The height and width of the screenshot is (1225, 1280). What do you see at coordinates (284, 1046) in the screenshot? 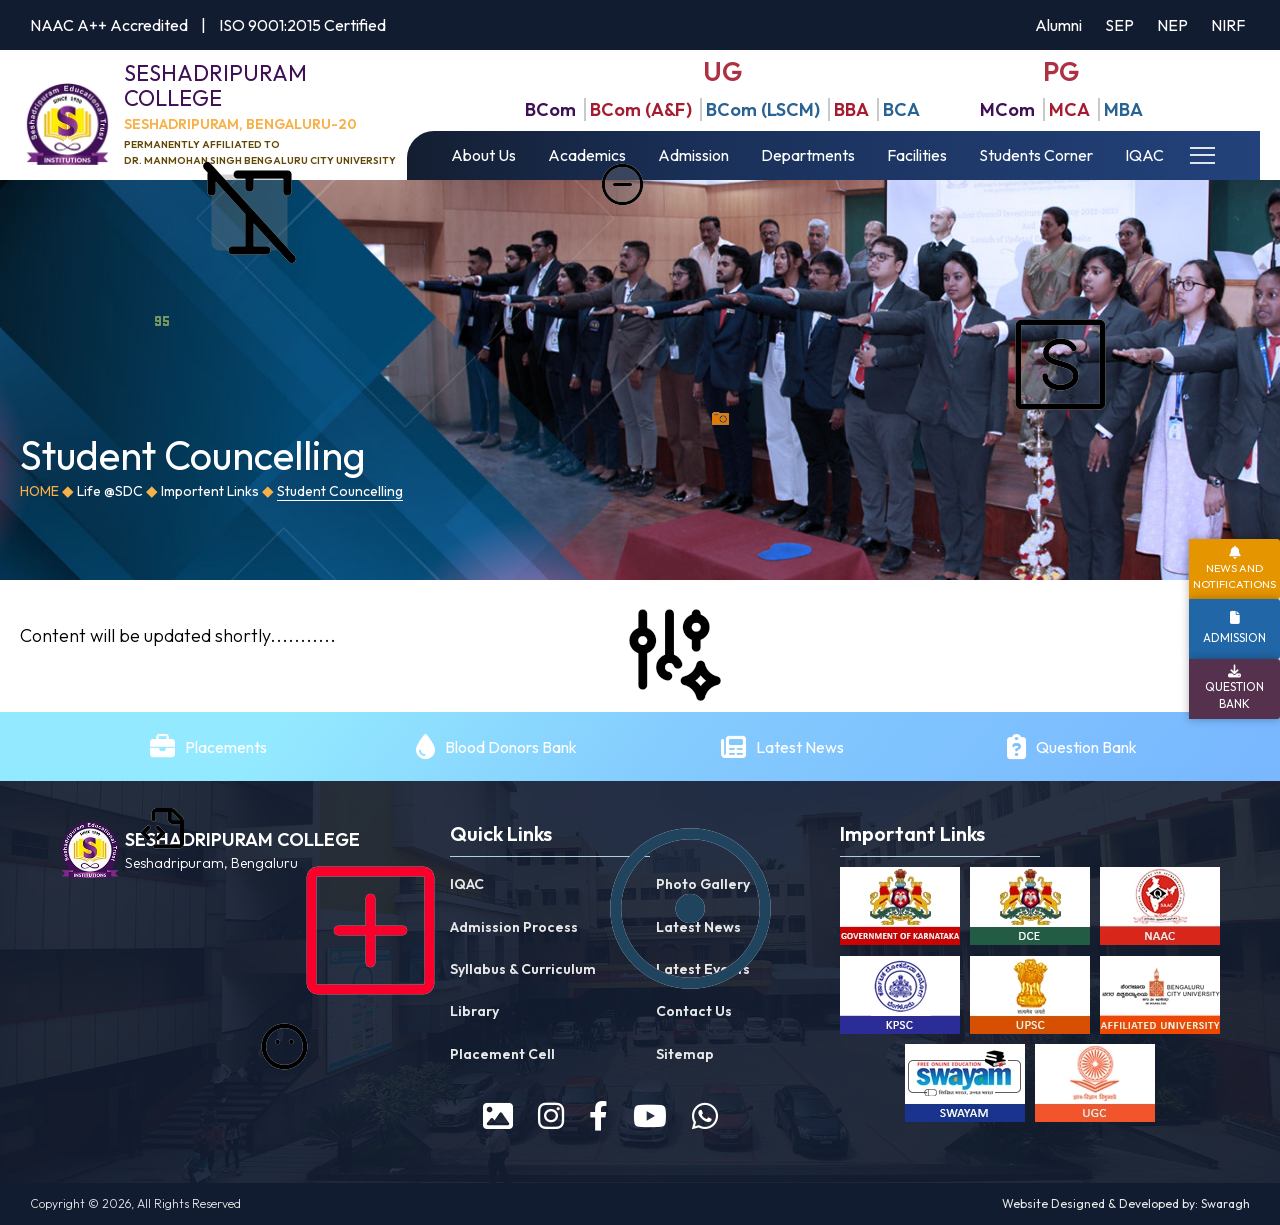
I see `indicates a neutral or undecided mood state` at bounding box center [284, 1046].